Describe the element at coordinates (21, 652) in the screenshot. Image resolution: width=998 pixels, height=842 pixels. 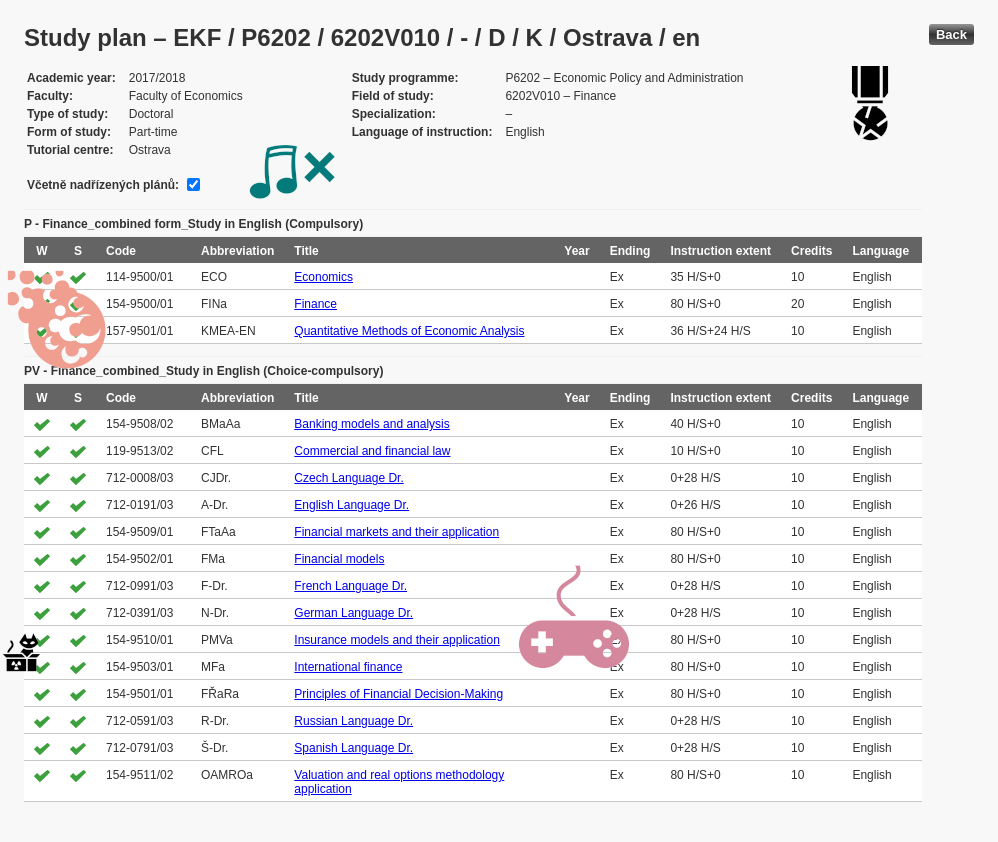
I see `indicates a quantum state where the outcome is alive/positive` at that location.